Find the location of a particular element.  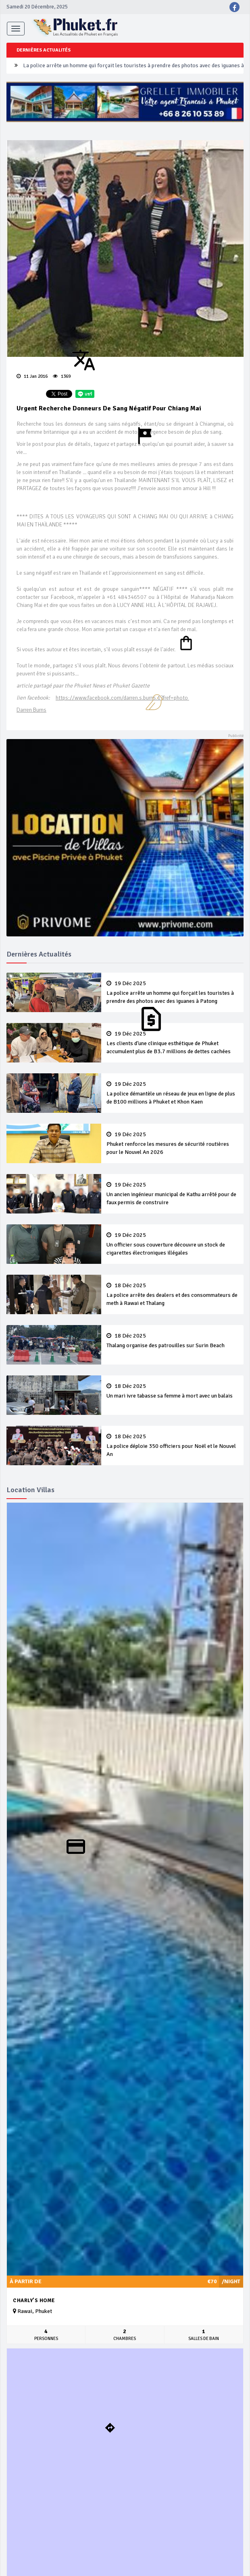

get directions to a destination is located at coordinates (110, 2428).